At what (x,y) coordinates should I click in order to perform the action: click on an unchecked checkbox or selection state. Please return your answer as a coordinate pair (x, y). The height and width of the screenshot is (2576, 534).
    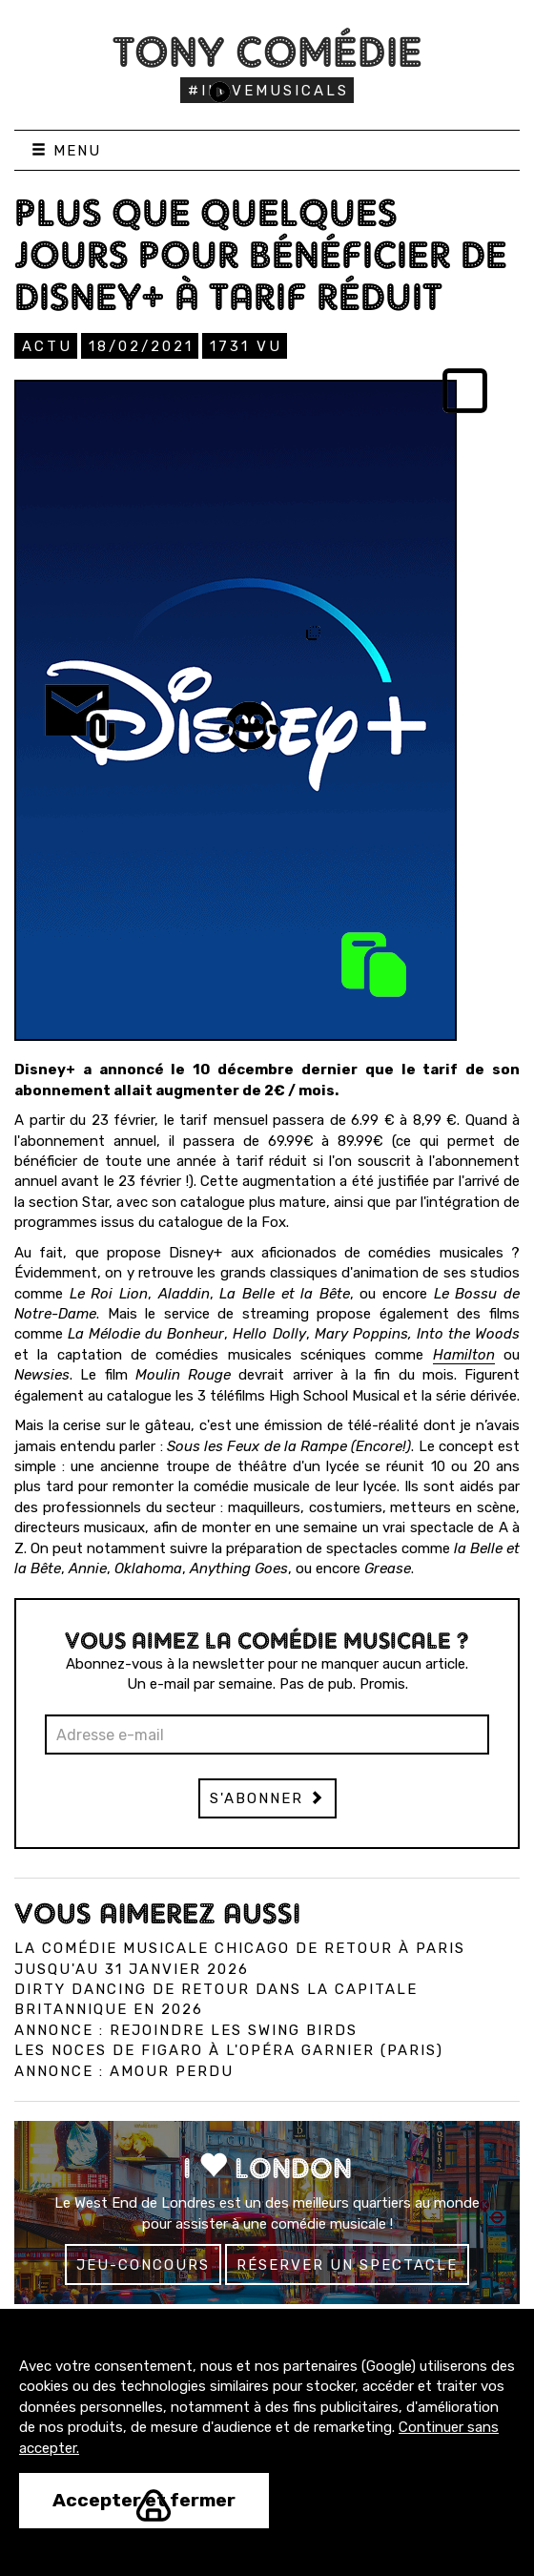
    Looking at the image, I should click on (464, 390).